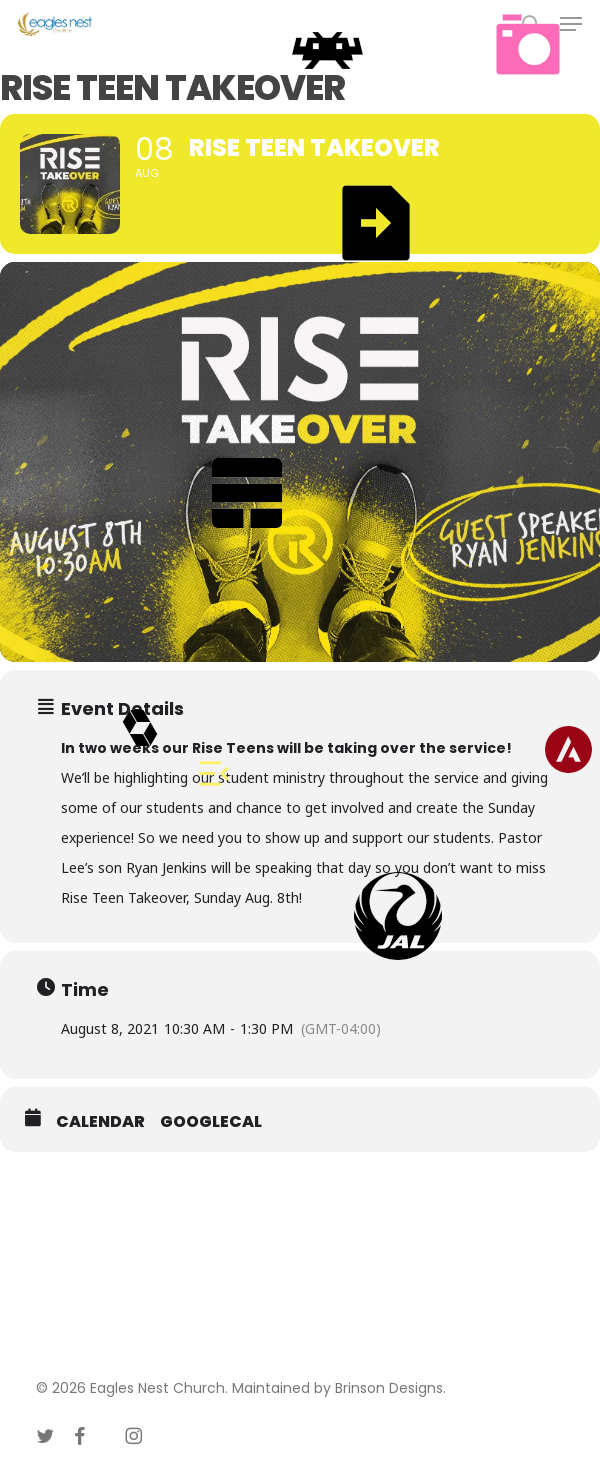  Describe the element at coordinates (247, 493) in the screenshot. I see `elastic stack logo` at that location.